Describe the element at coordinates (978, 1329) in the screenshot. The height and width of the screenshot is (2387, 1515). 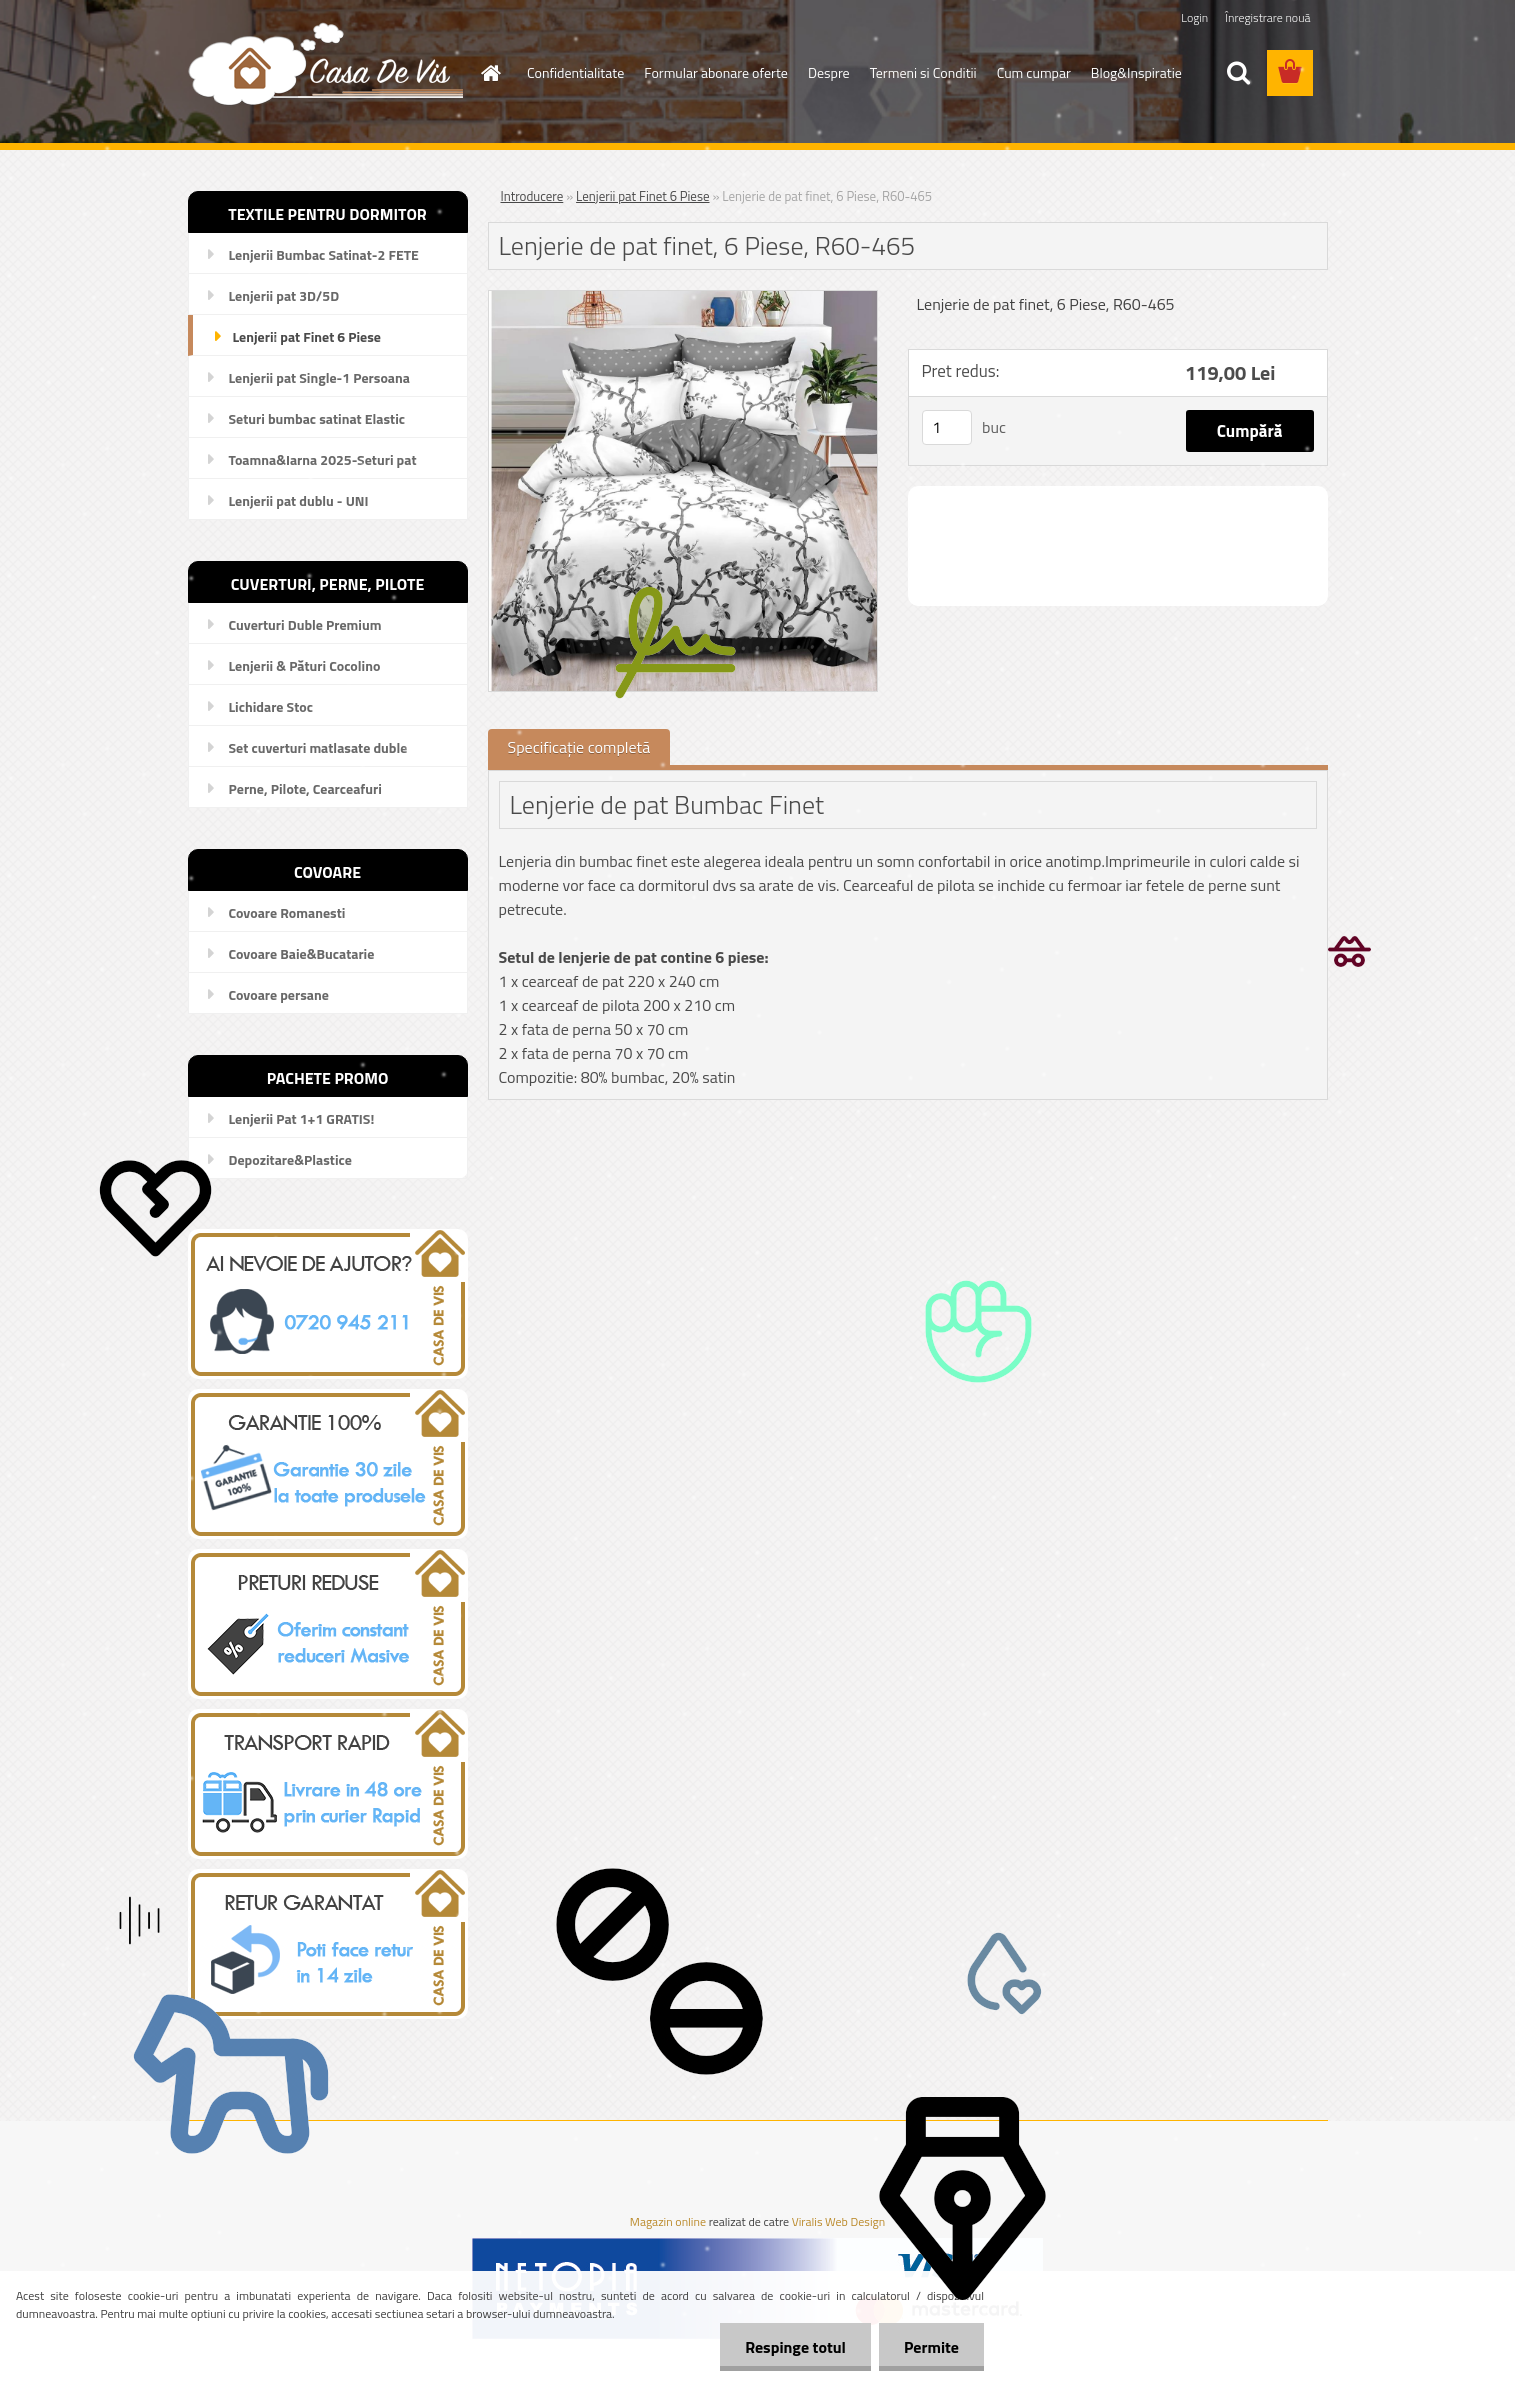
I see `indicates solidarity or support` at that location.